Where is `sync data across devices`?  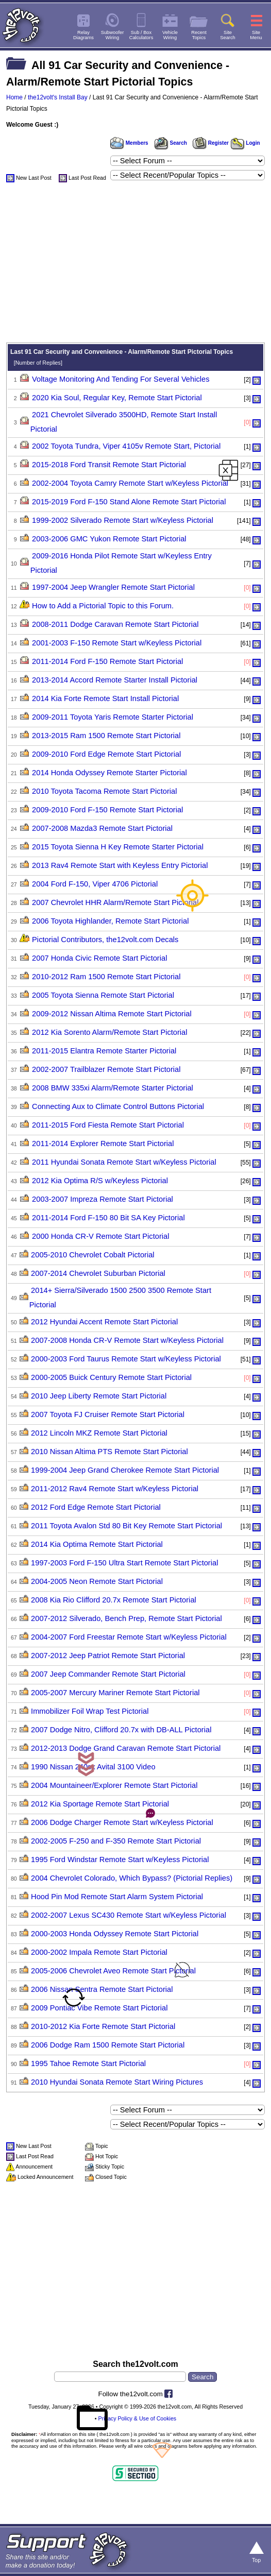 sync data across devices is located at coordinates (74, 1998).